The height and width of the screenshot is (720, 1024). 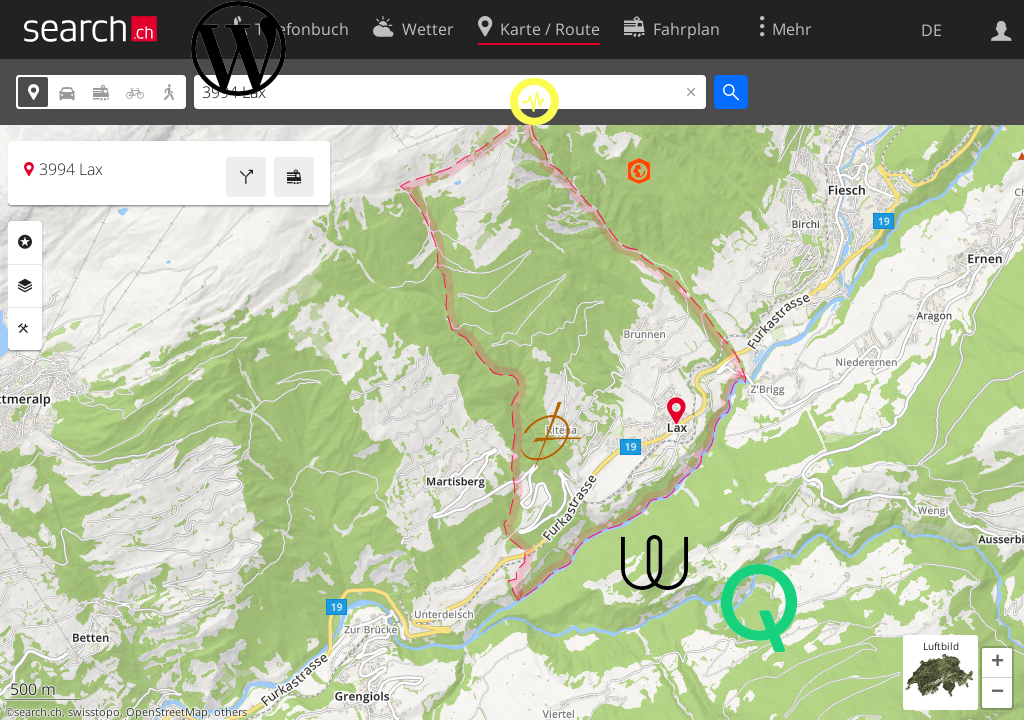 I want to click on open wire messaging app, so click(x=654, y=562).